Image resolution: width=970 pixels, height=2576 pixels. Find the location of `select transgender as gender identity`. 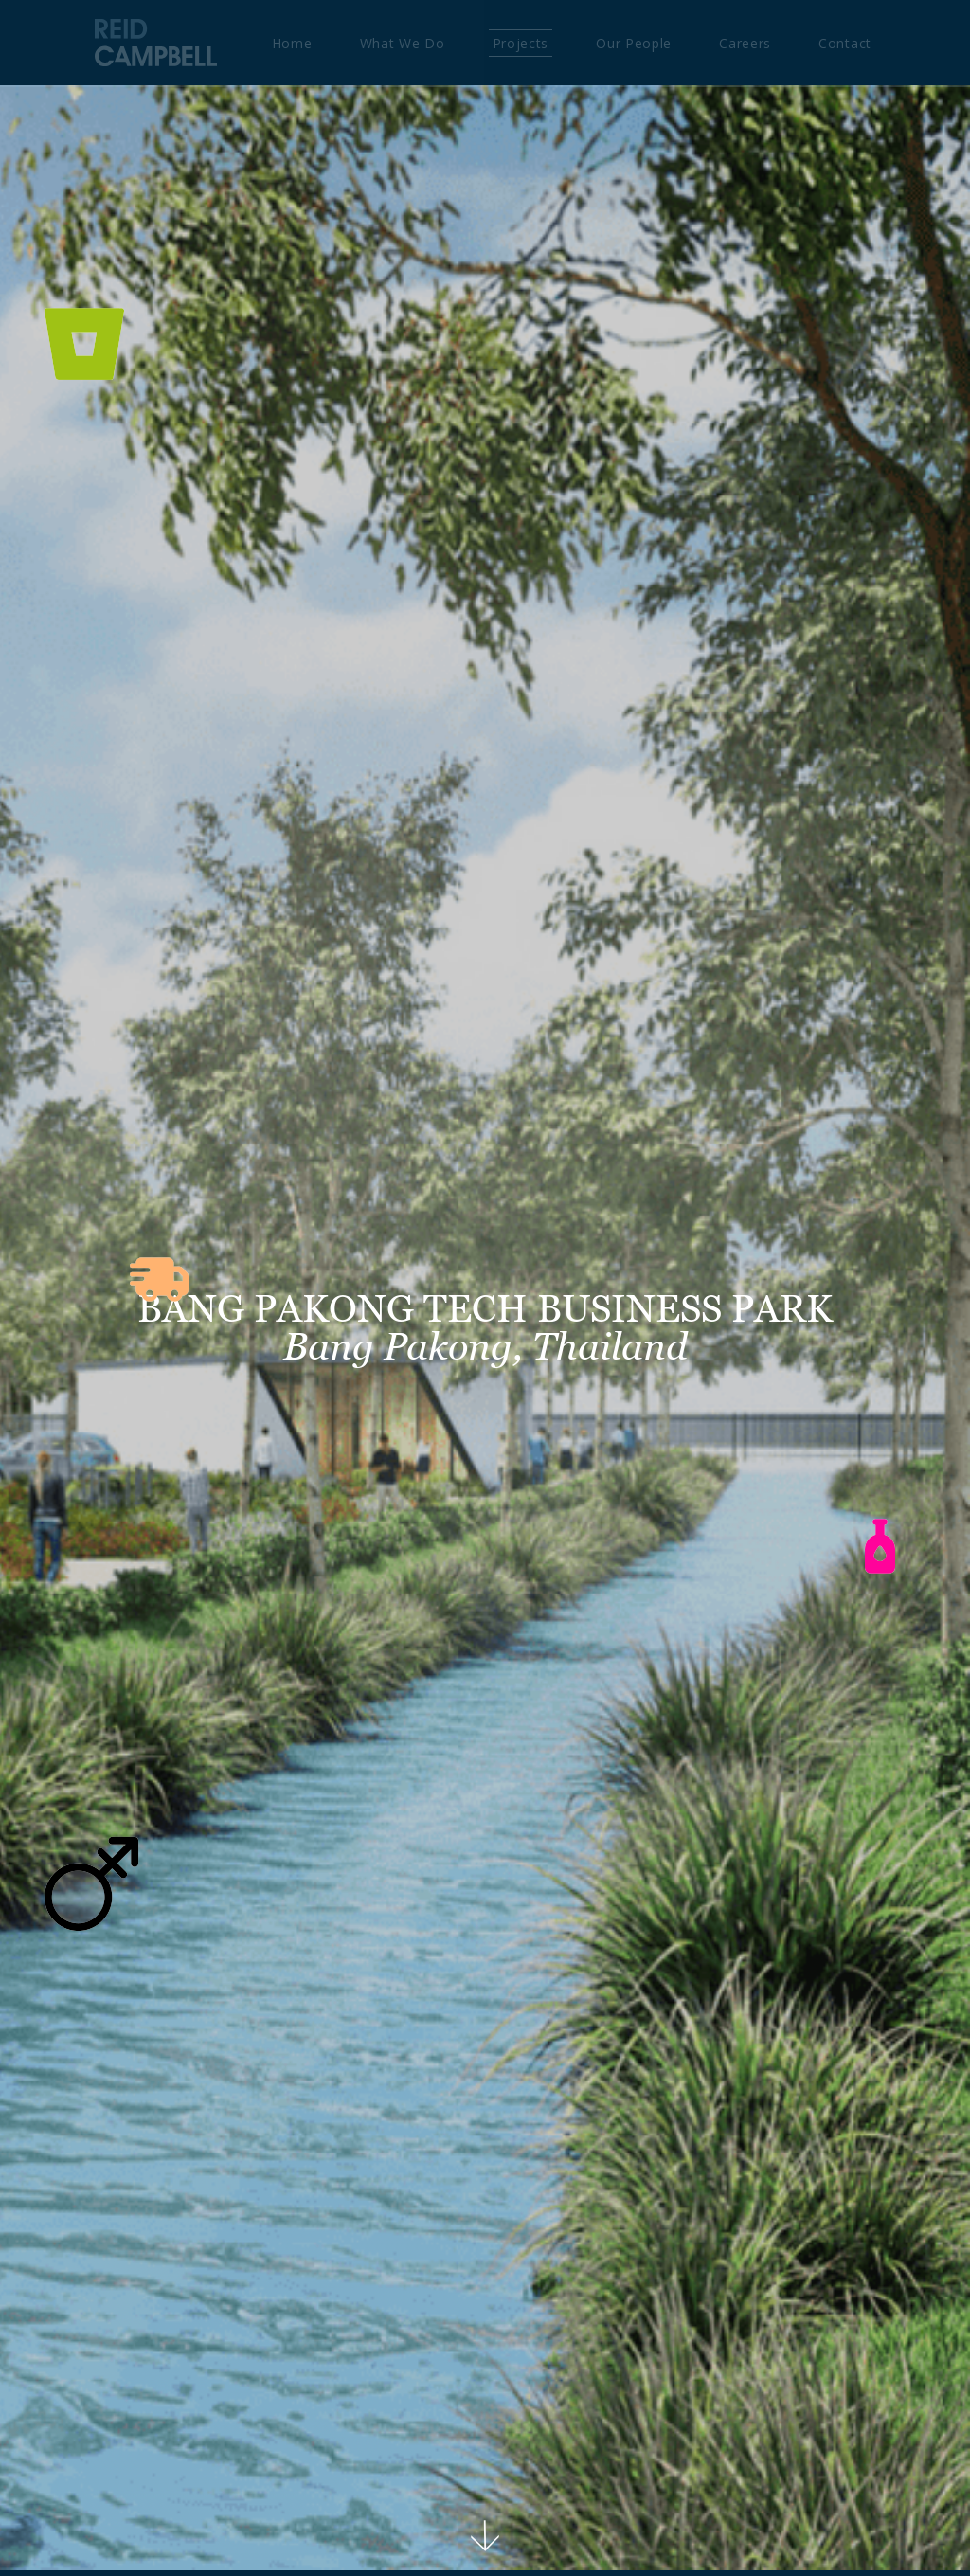

select transgender as gender identity is located at coordinates (93, 1882).